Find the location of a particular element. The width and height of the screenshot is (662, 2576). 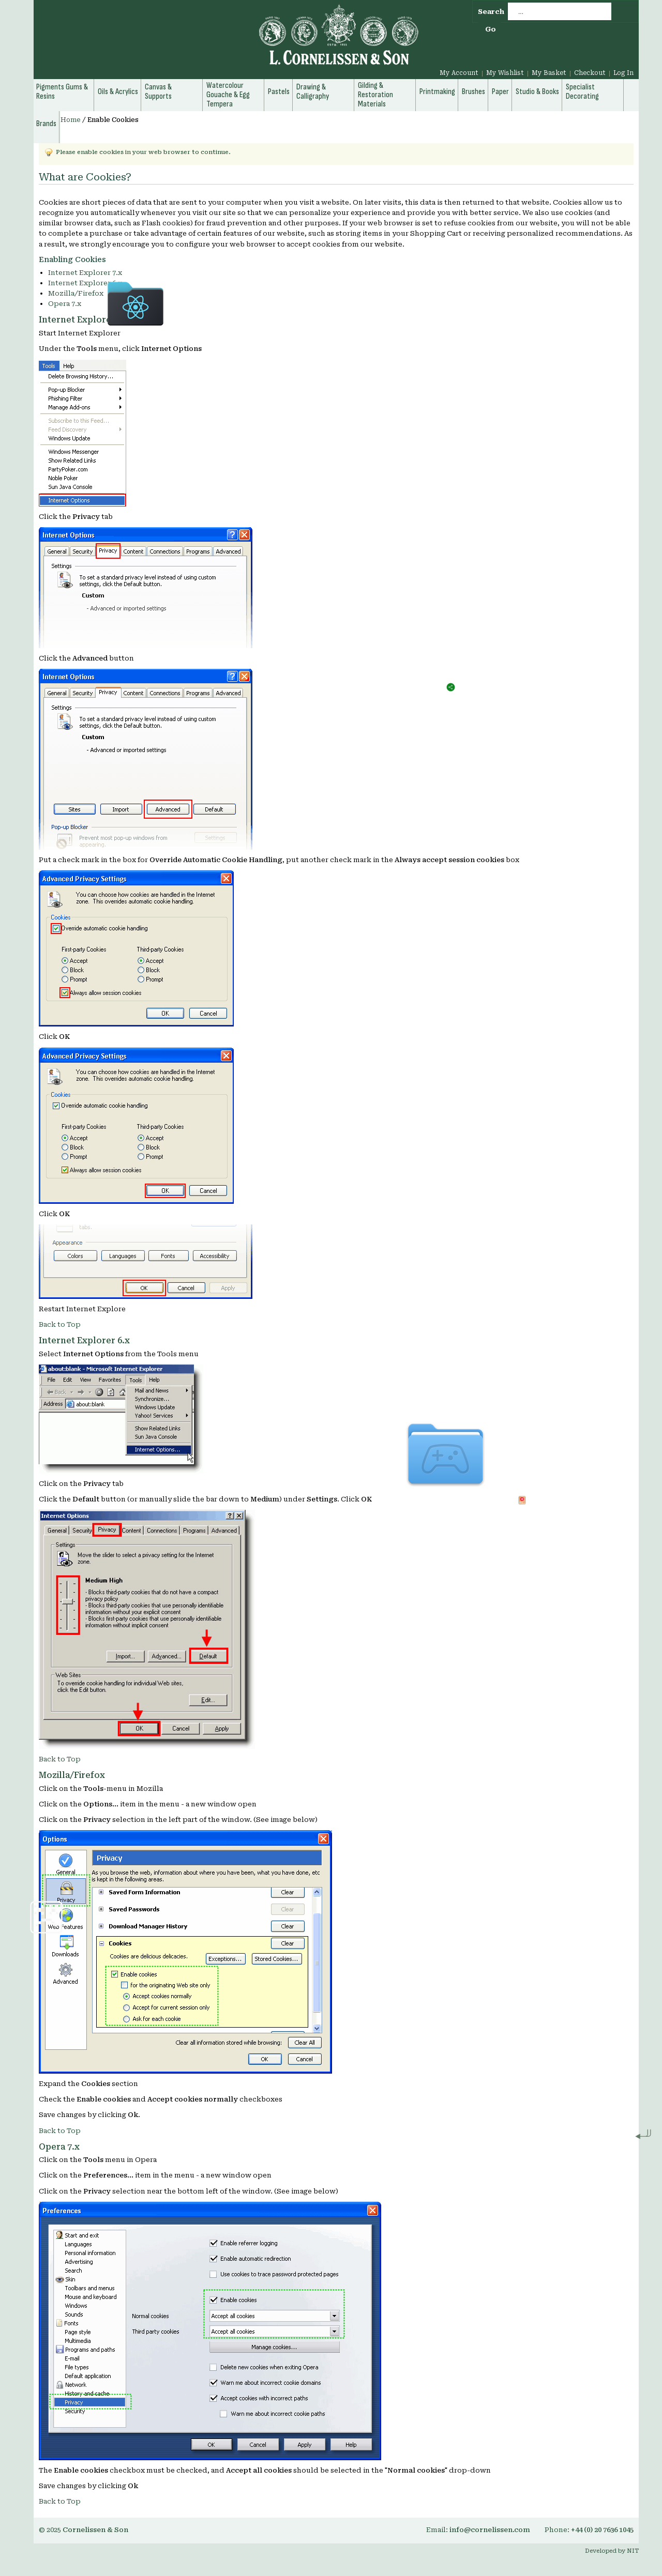

system crash or error report notification is located at coordinates (46, 1917).